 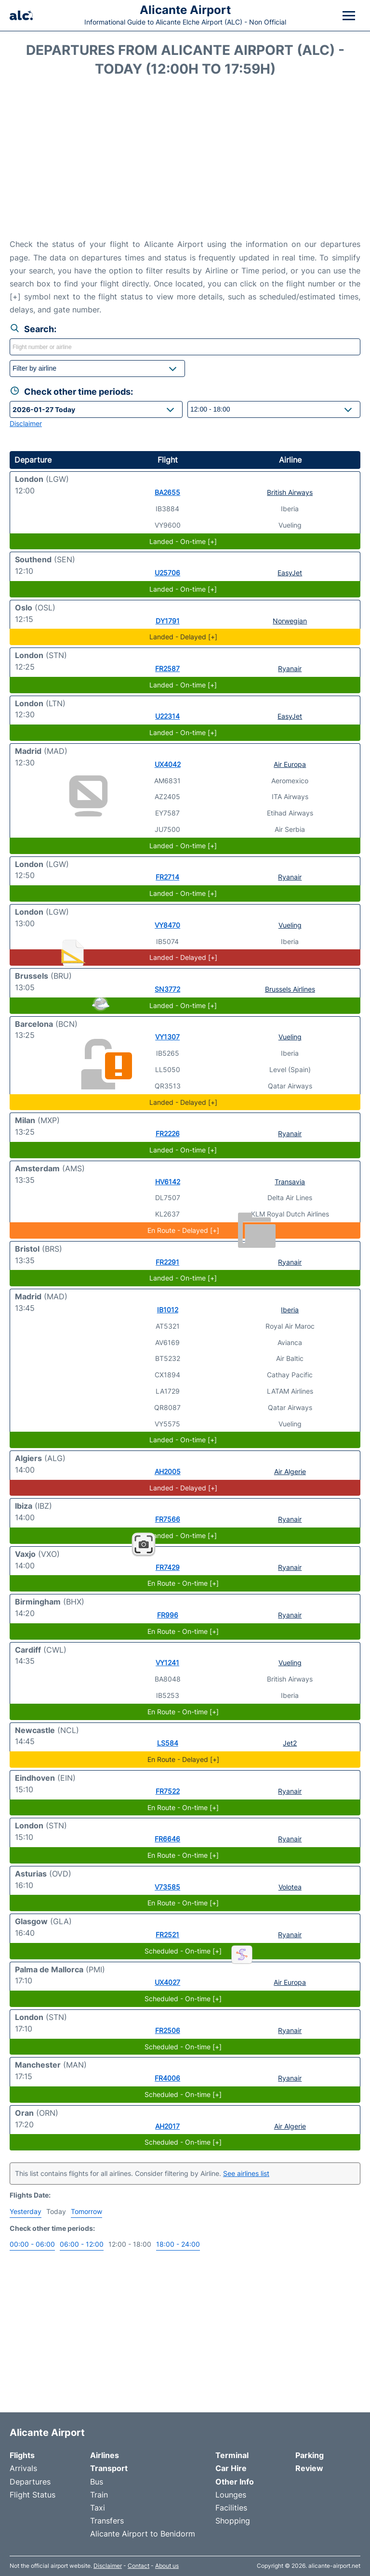 What do you see at coordinates (144, 1544) in the screenshot?
I see `capture a screenshot of your screen` at bounding box center [144, 1544].